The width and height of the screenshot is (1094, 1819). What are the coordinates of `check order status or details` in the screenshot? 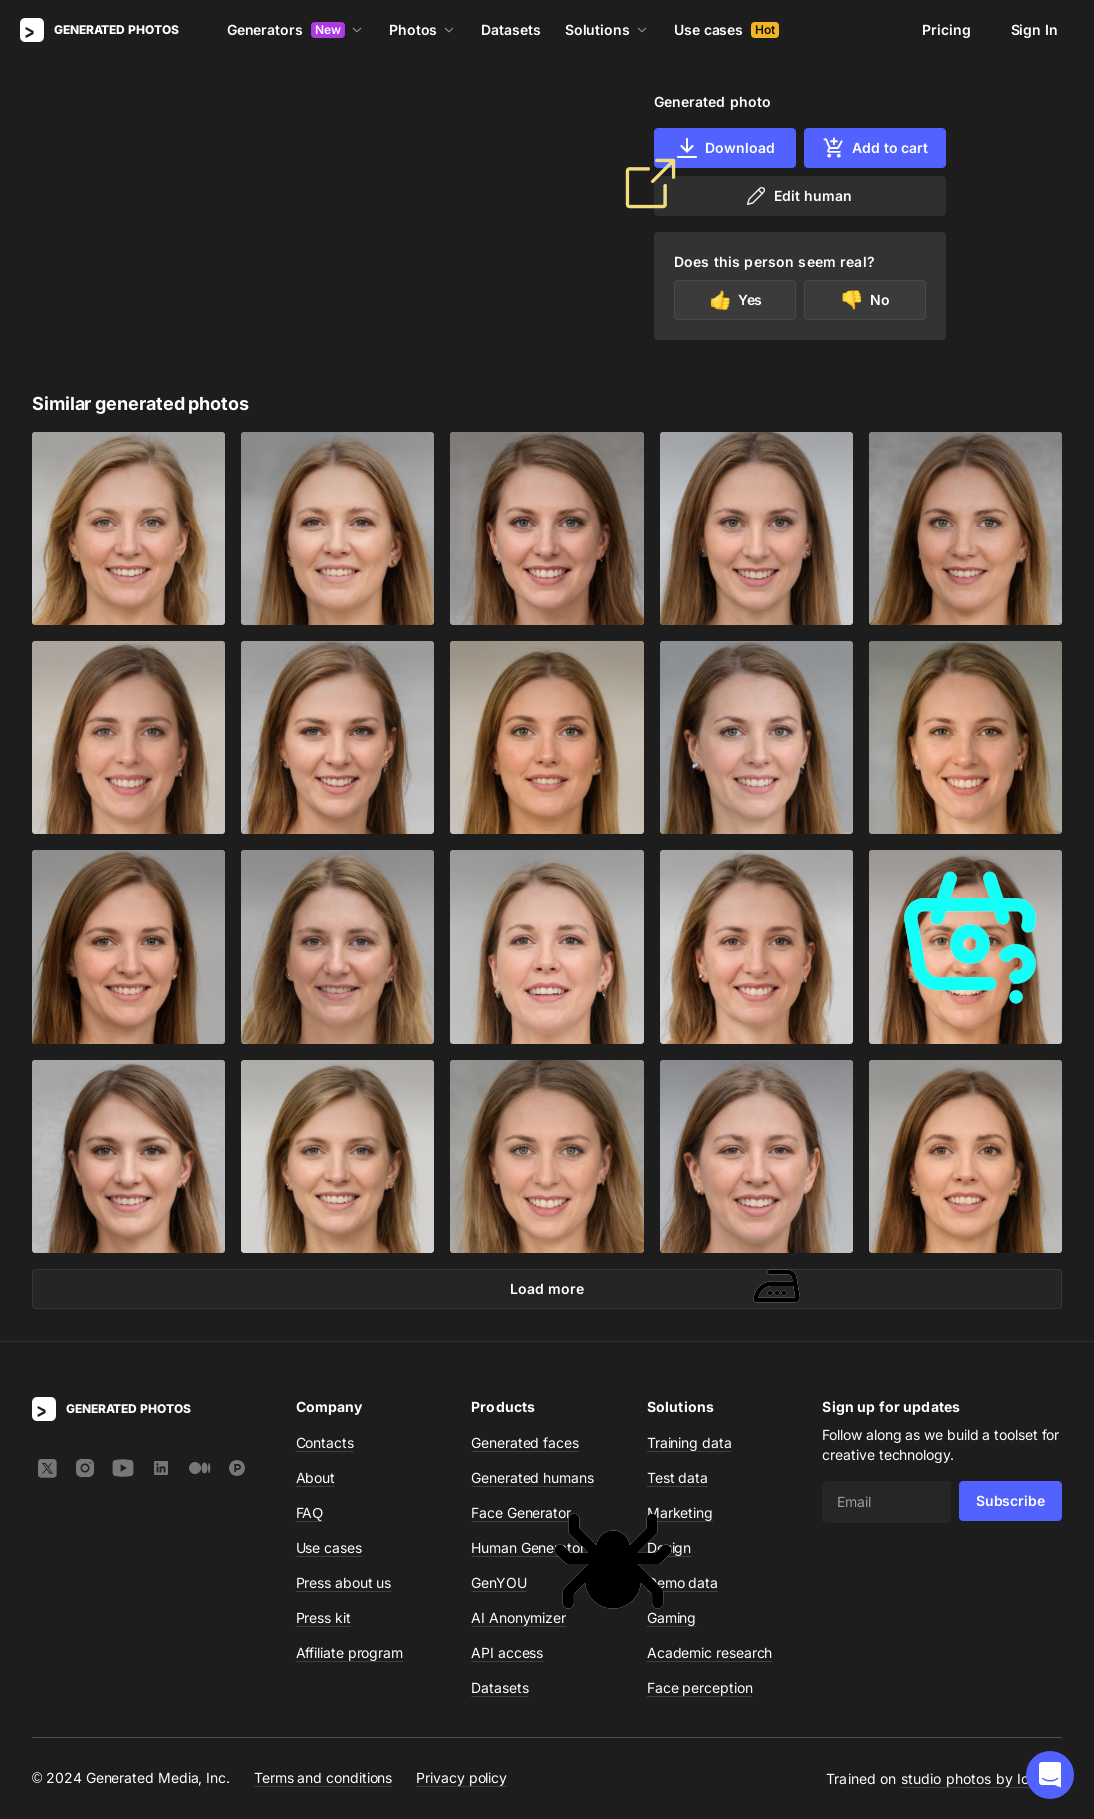 It's located at (970, 931).